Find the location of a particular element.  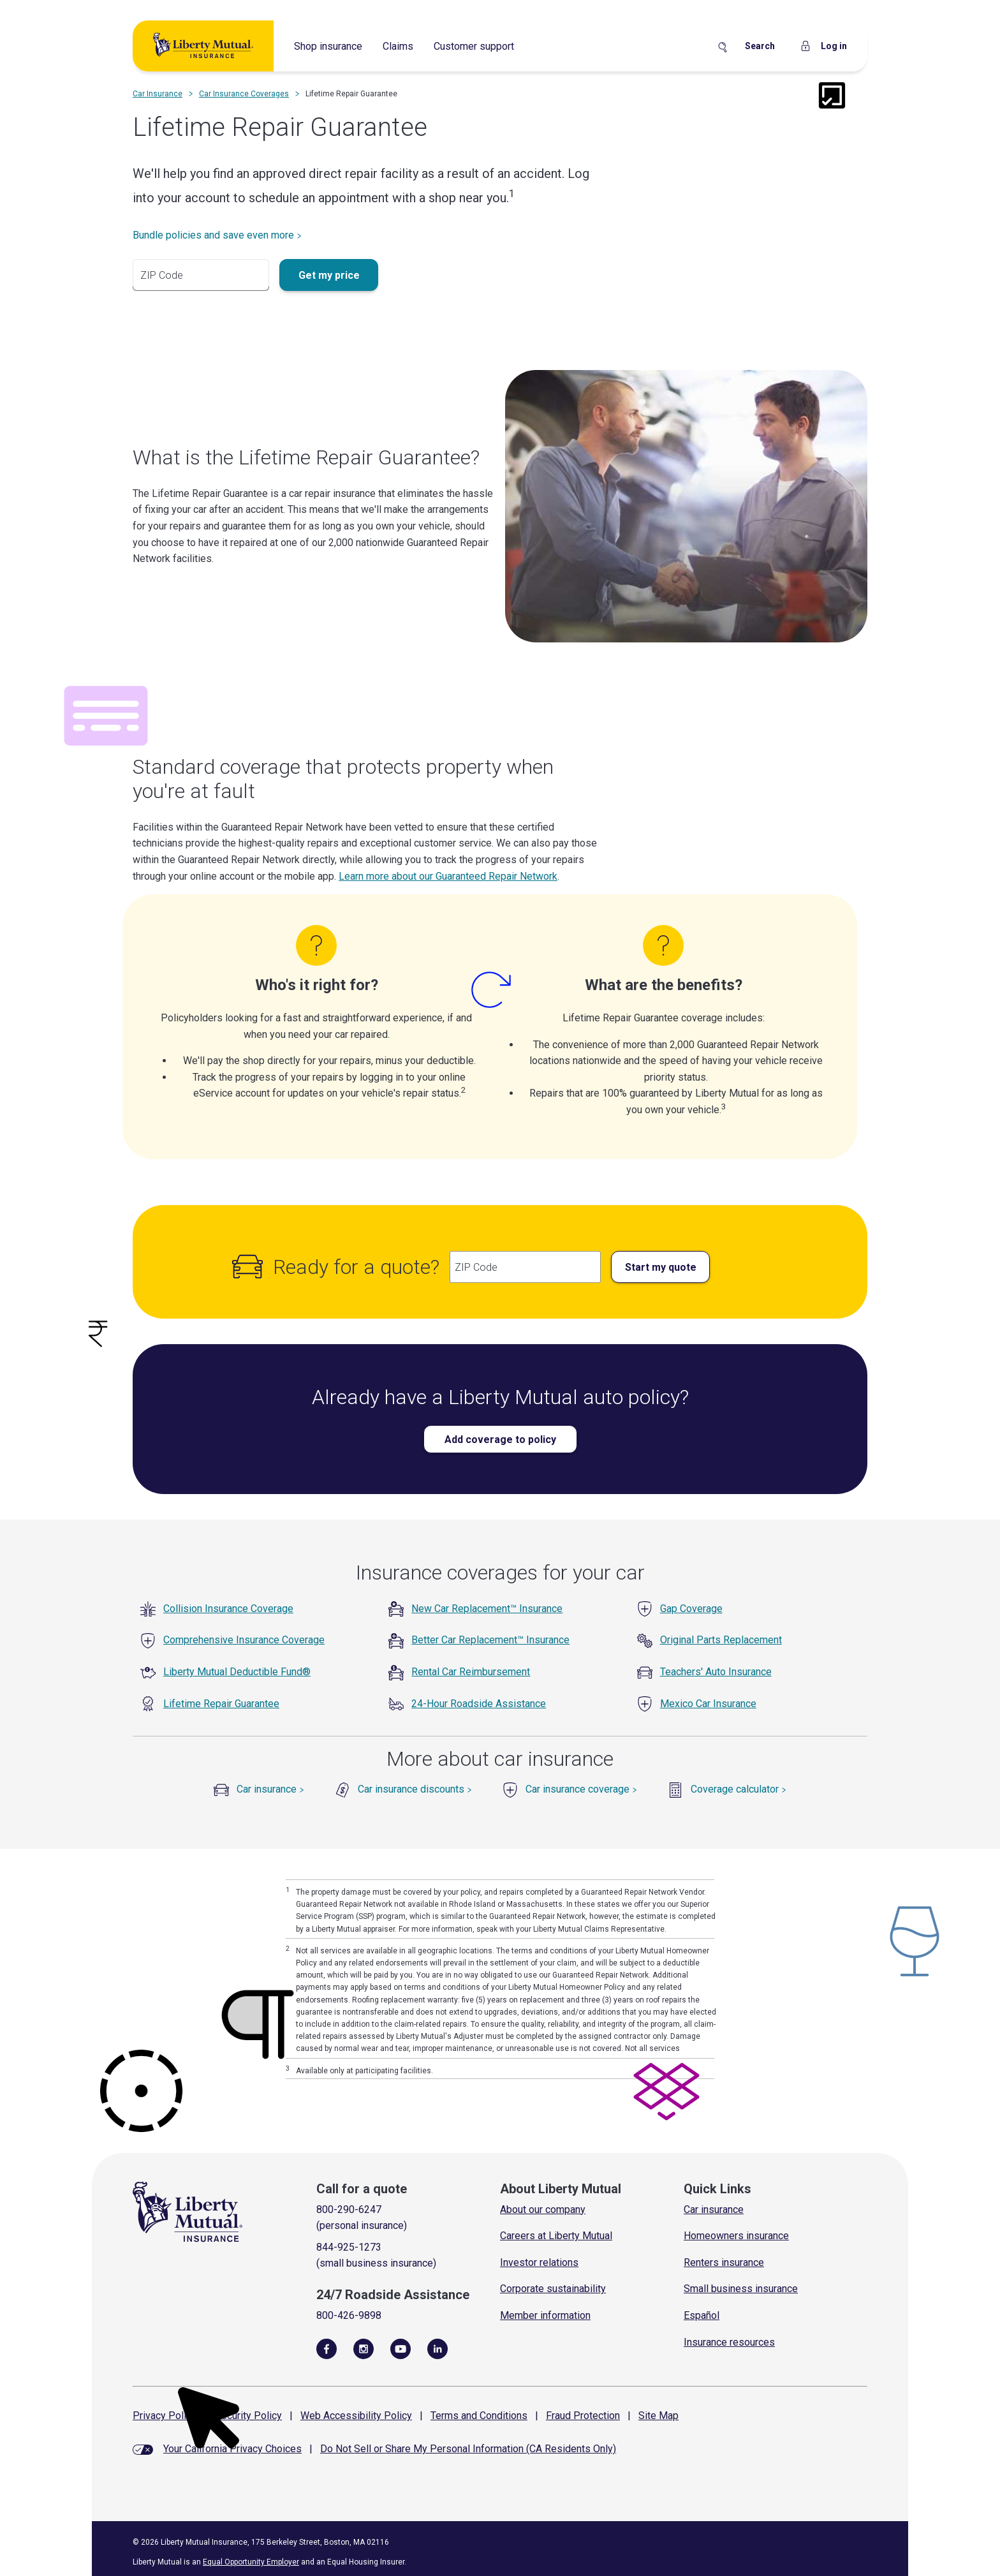

refresh or reload content is located at coordinates (489, 989).